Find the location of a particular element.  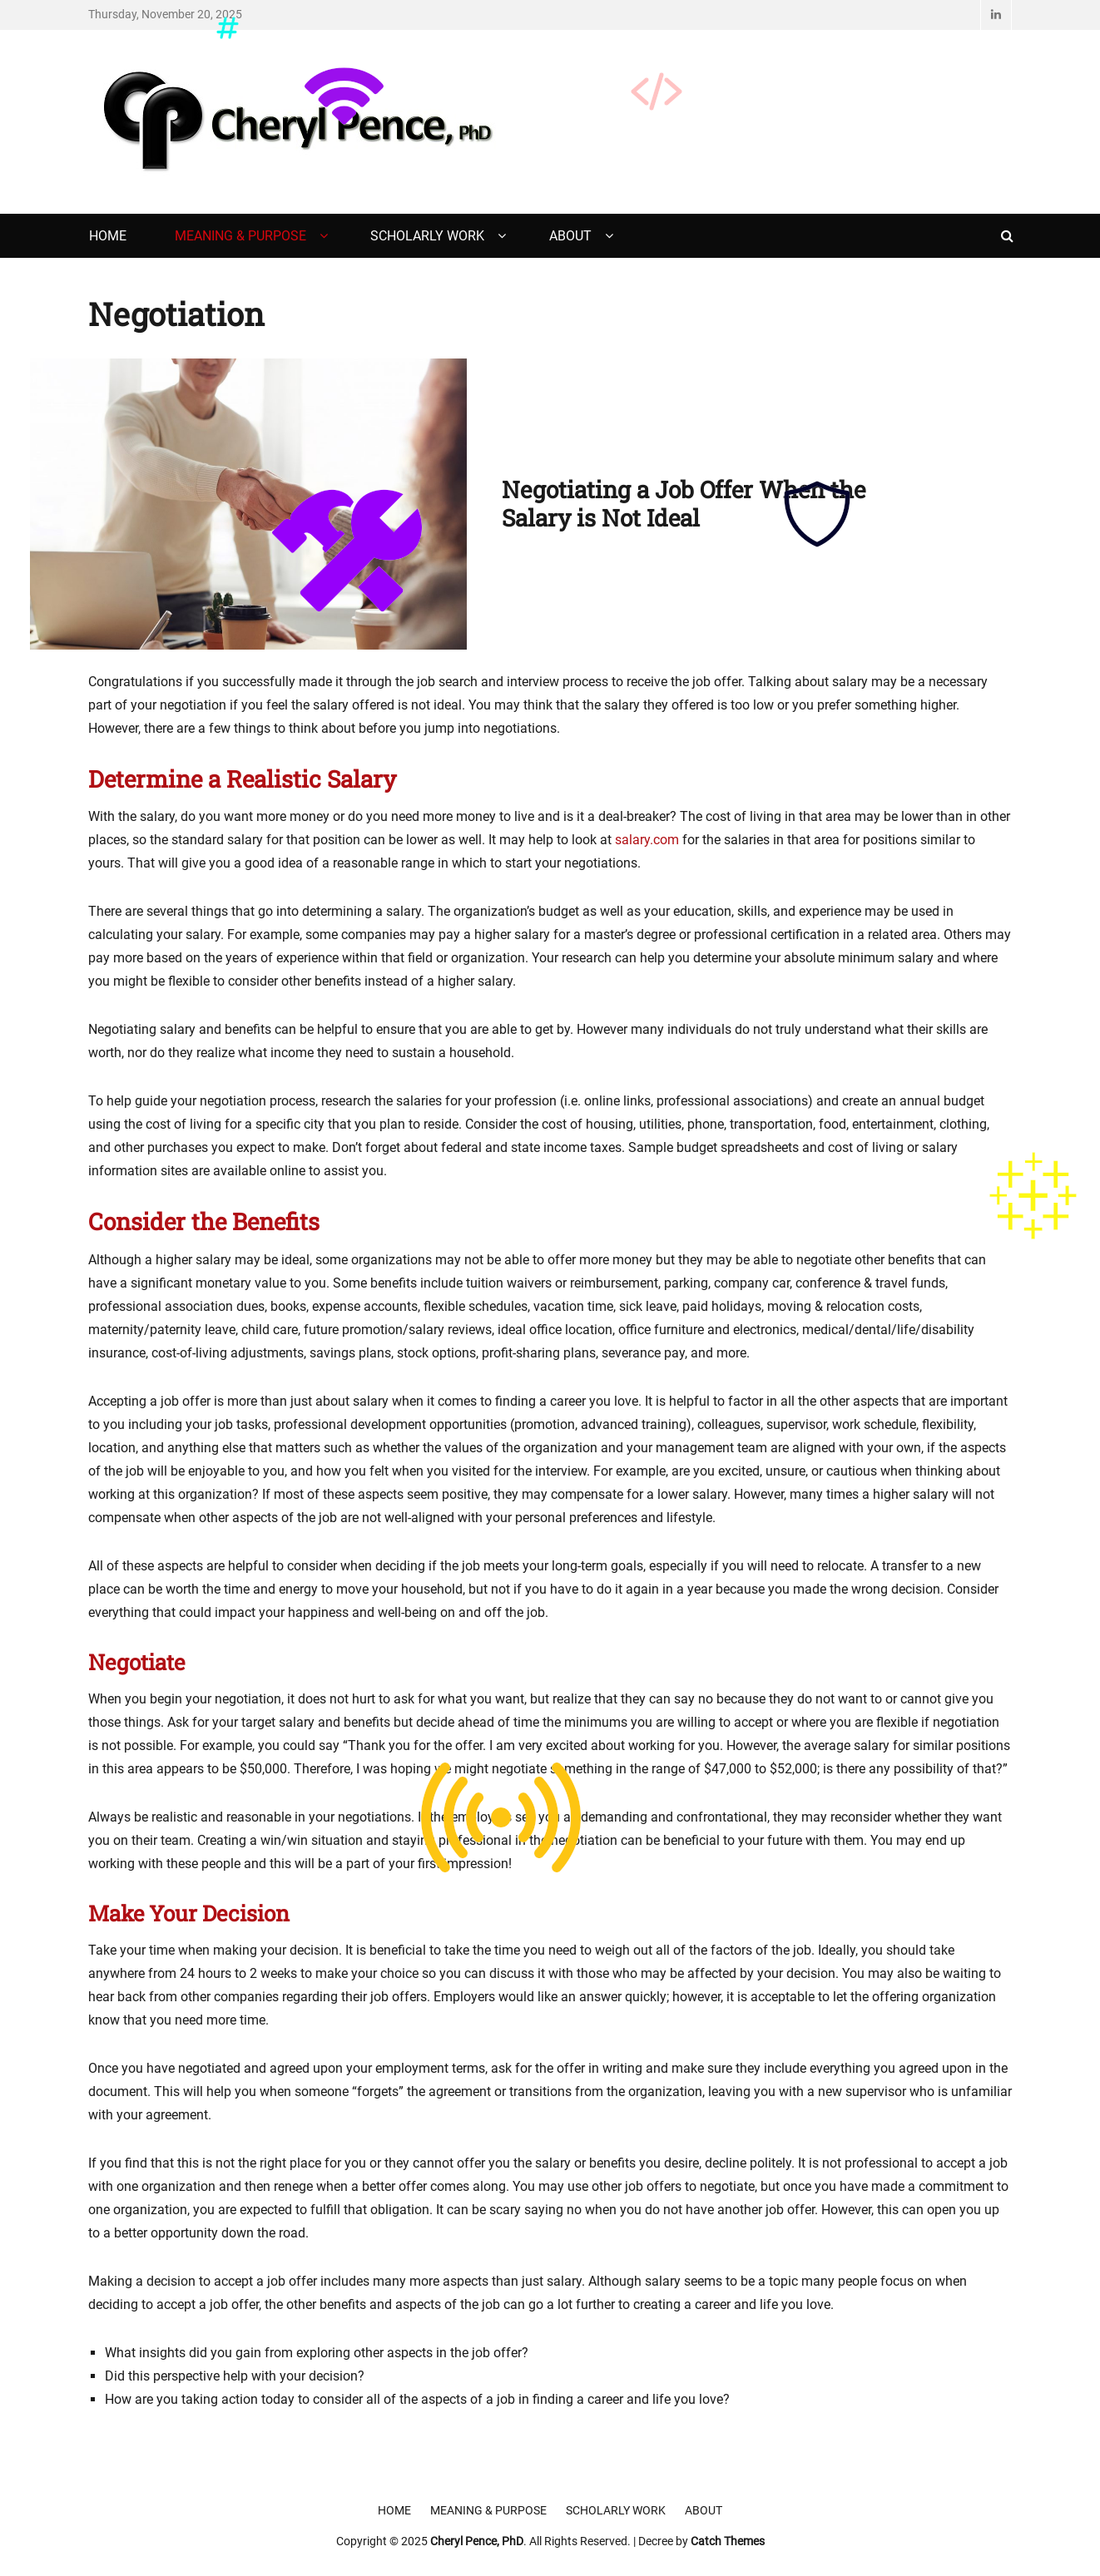

indicates active wifi connection is located at coordinates (344, 96).